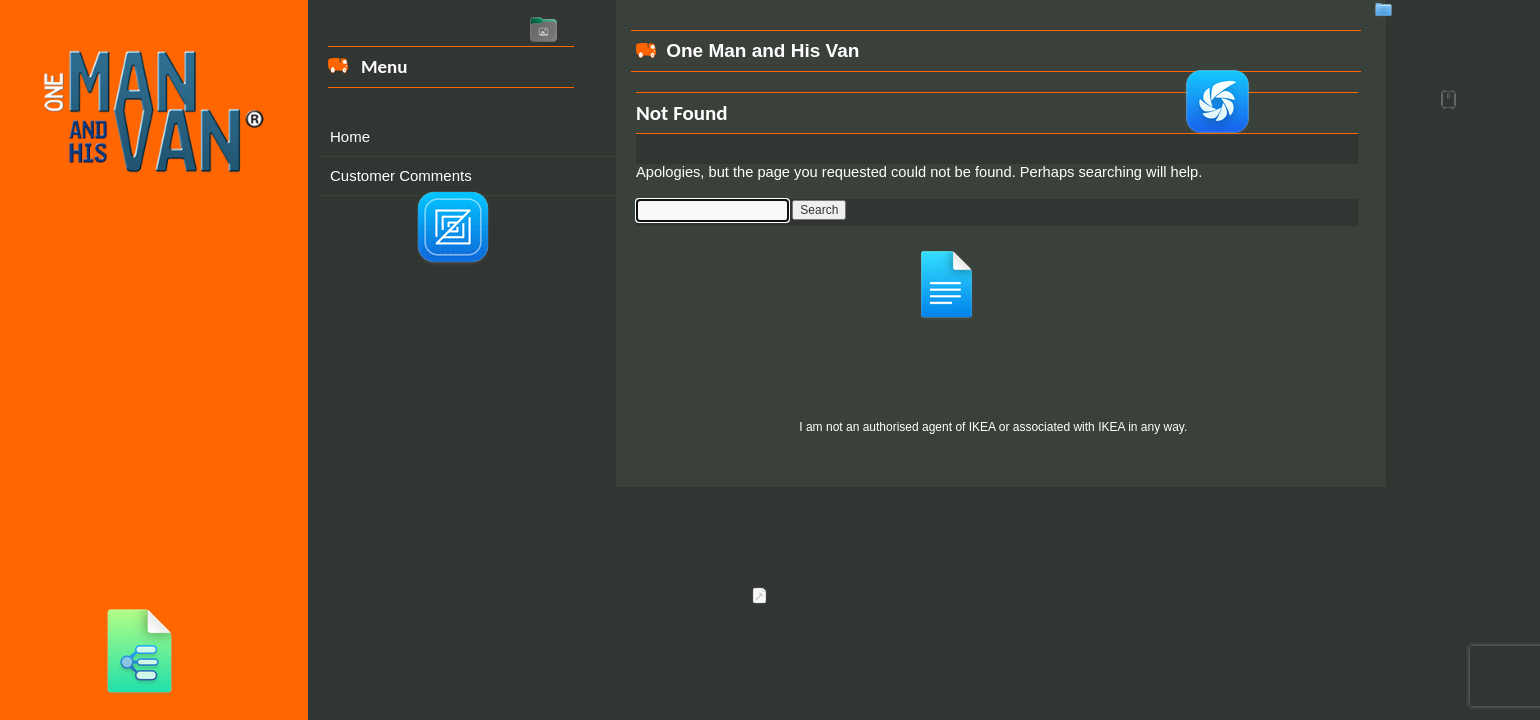 This screenshot has width=1540, height=720. I want to click on minder mind-mapping file type, so click(139, 652).